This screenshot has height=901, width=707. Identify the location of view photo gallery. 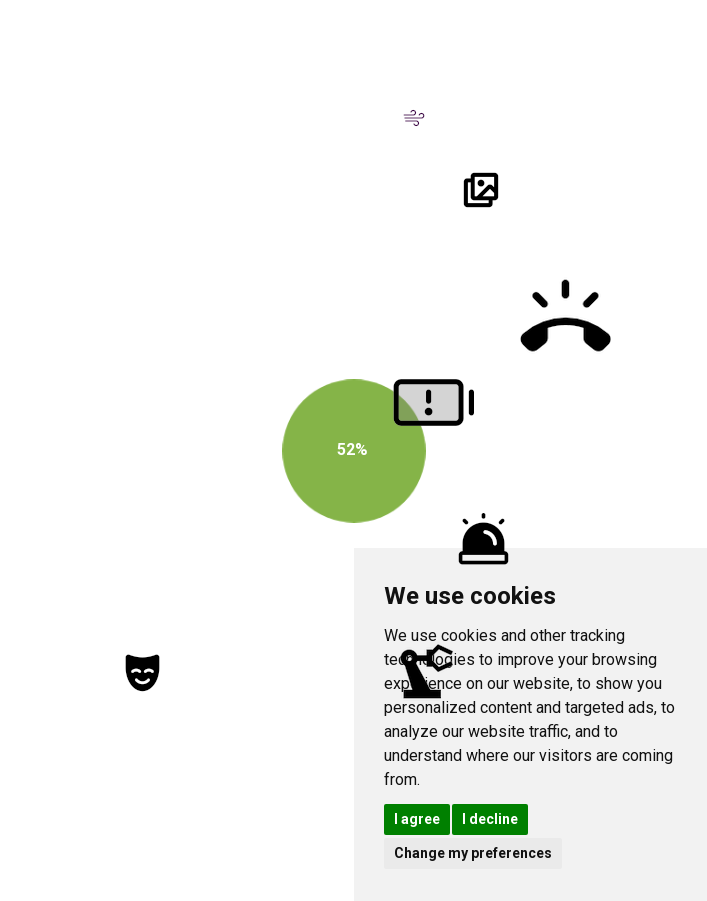
(481, 190).